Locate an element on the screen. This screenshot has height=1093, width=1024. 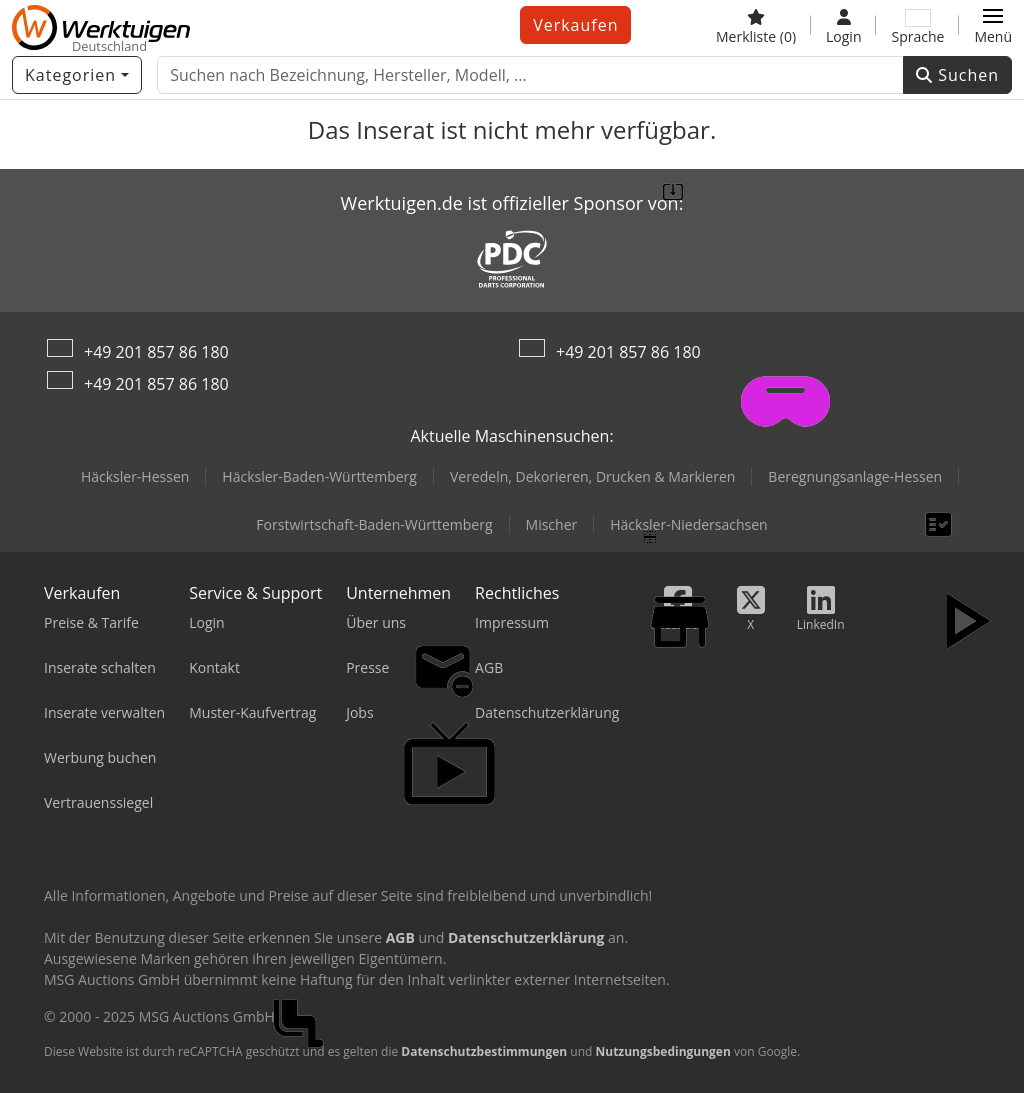
standard legroom seat selection is located at coordinates (297, 1023).